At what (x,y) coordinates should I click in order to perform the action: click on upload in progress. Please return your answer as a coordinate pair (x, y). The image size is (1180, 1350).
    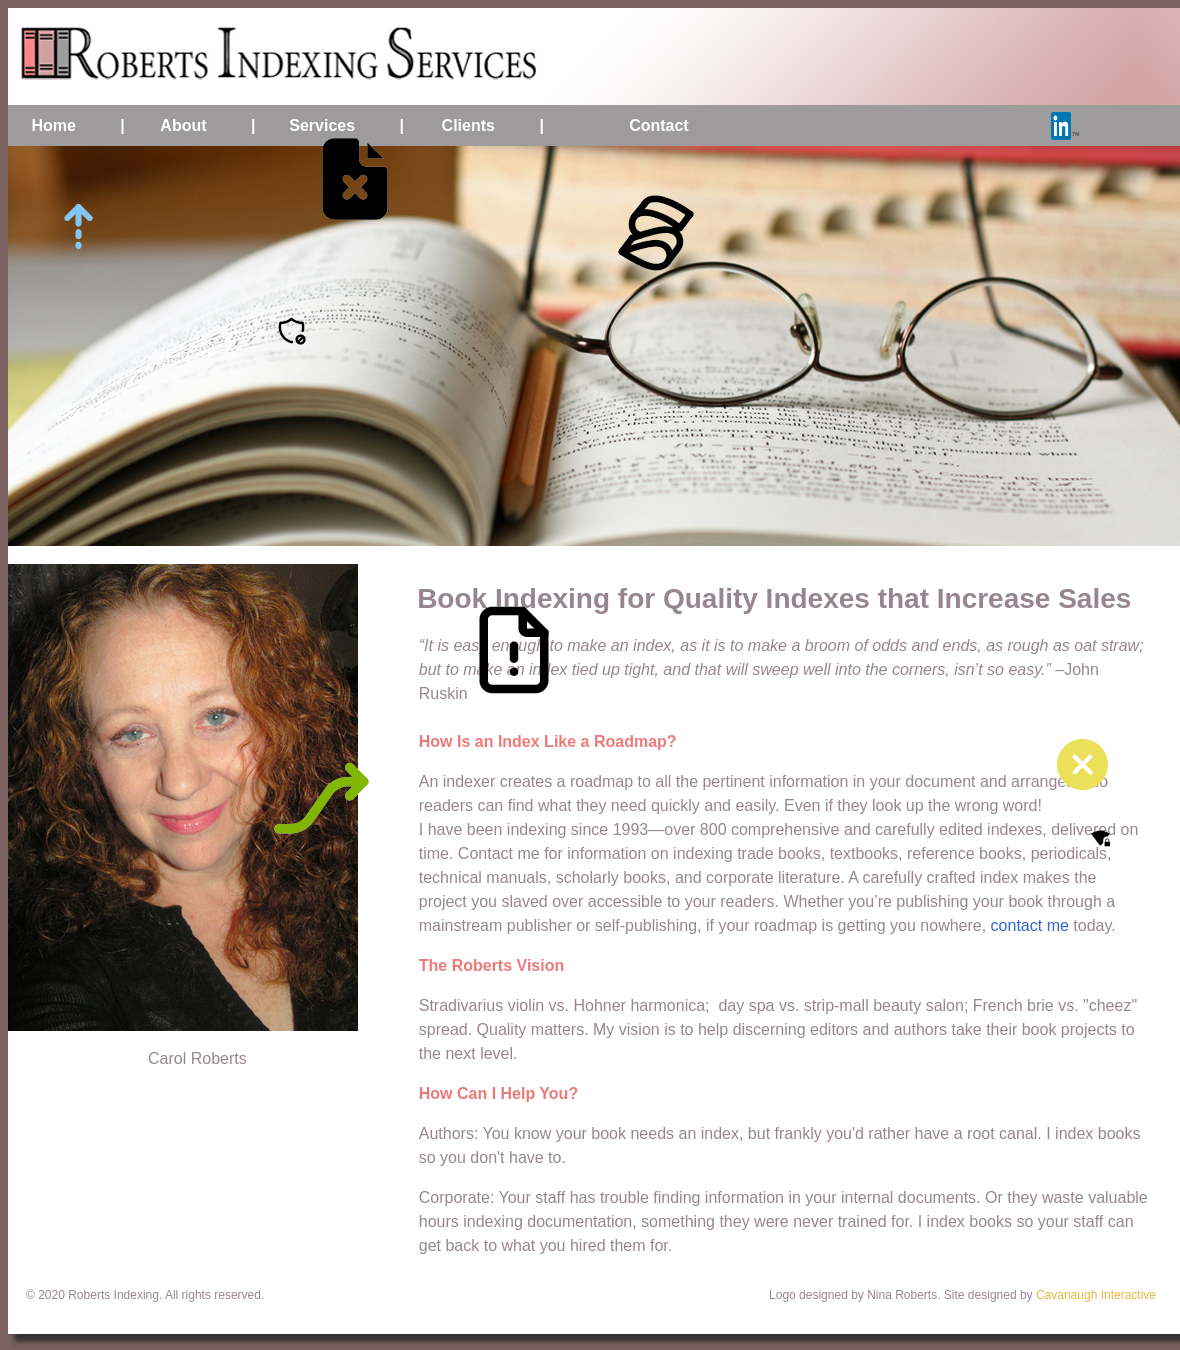
    Looking at the image, I should click on (78, 226).